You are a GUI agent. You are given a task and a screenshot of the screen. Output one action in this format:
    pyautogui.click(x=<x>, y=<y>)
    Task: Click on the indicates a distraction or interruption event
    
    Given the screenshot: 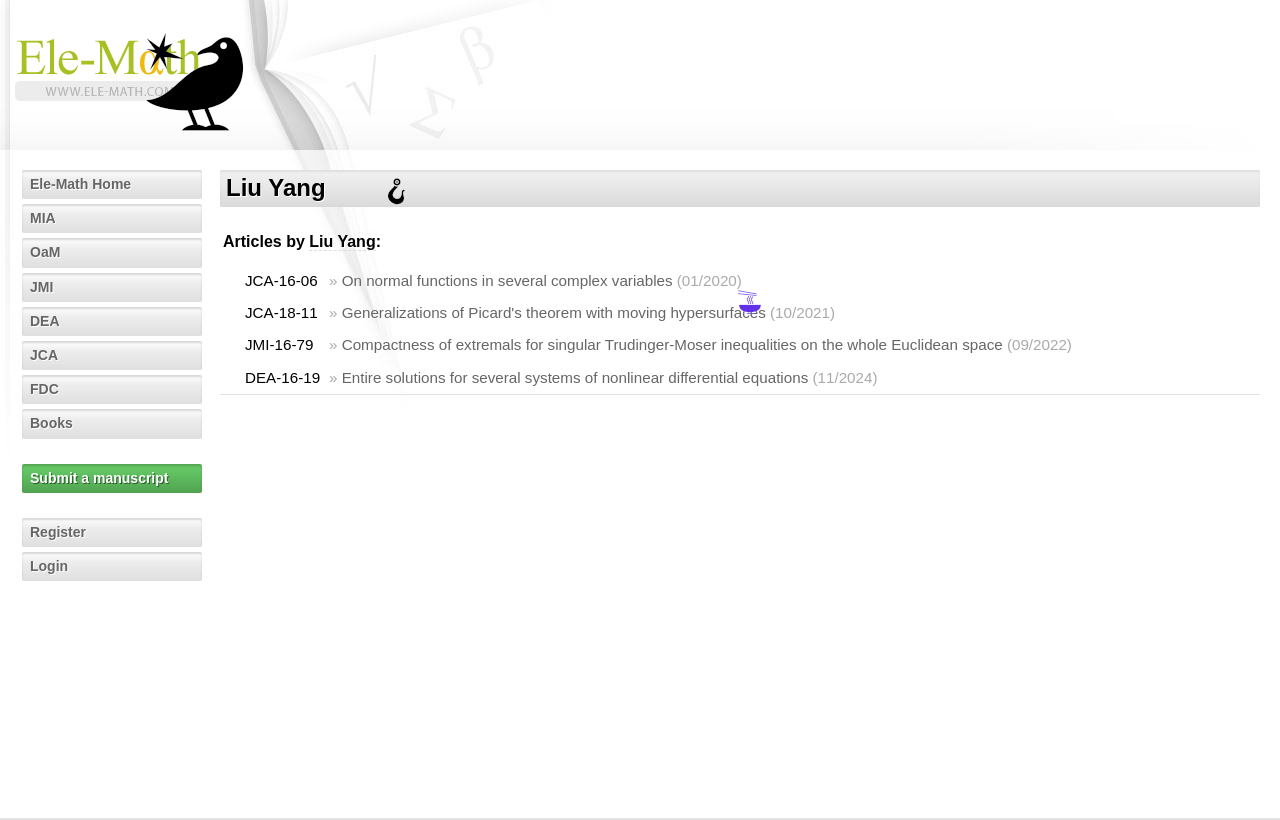 What is the action you would take?
    pyautogui.click(x=195, y=81)
    